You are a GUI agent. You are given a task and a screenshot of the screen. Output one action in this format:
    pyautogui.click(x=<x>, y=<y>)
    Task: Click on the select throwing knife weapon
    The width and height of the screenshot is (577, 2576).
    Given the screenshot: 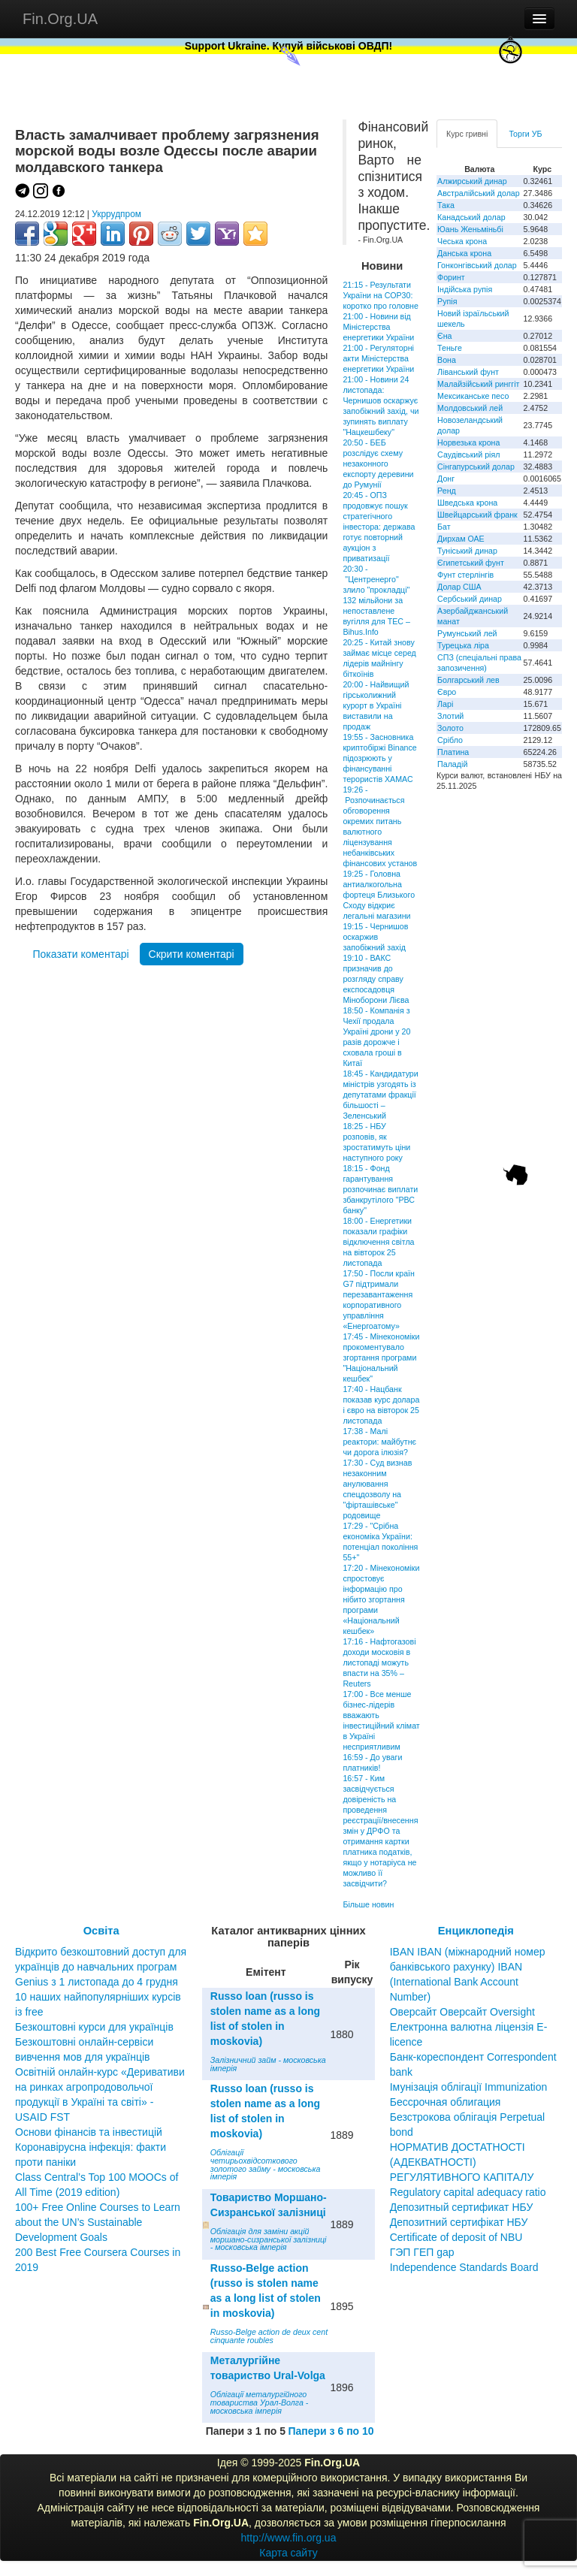 What is the action you would take?
    pyautogui.click(x=291, y=56)
    